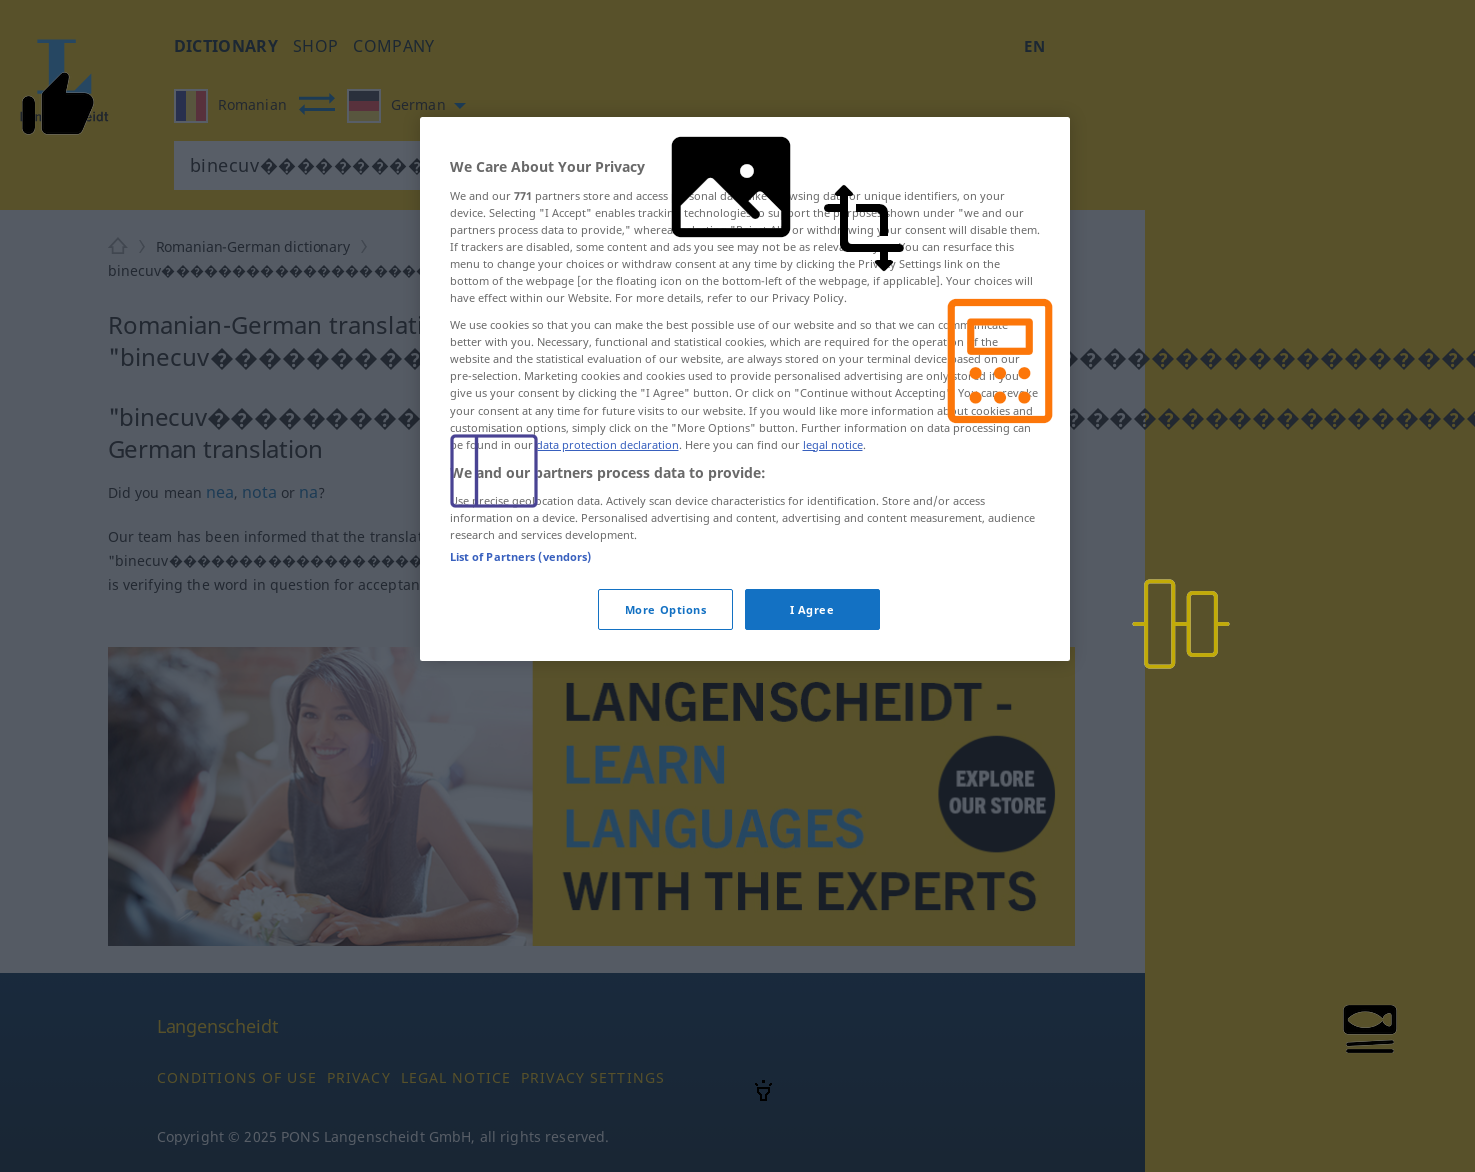 Image resolution: width=1475 pixels, height=1172 pixels. I want to click on toggle sidebar panel visibility, so click(494, 471).